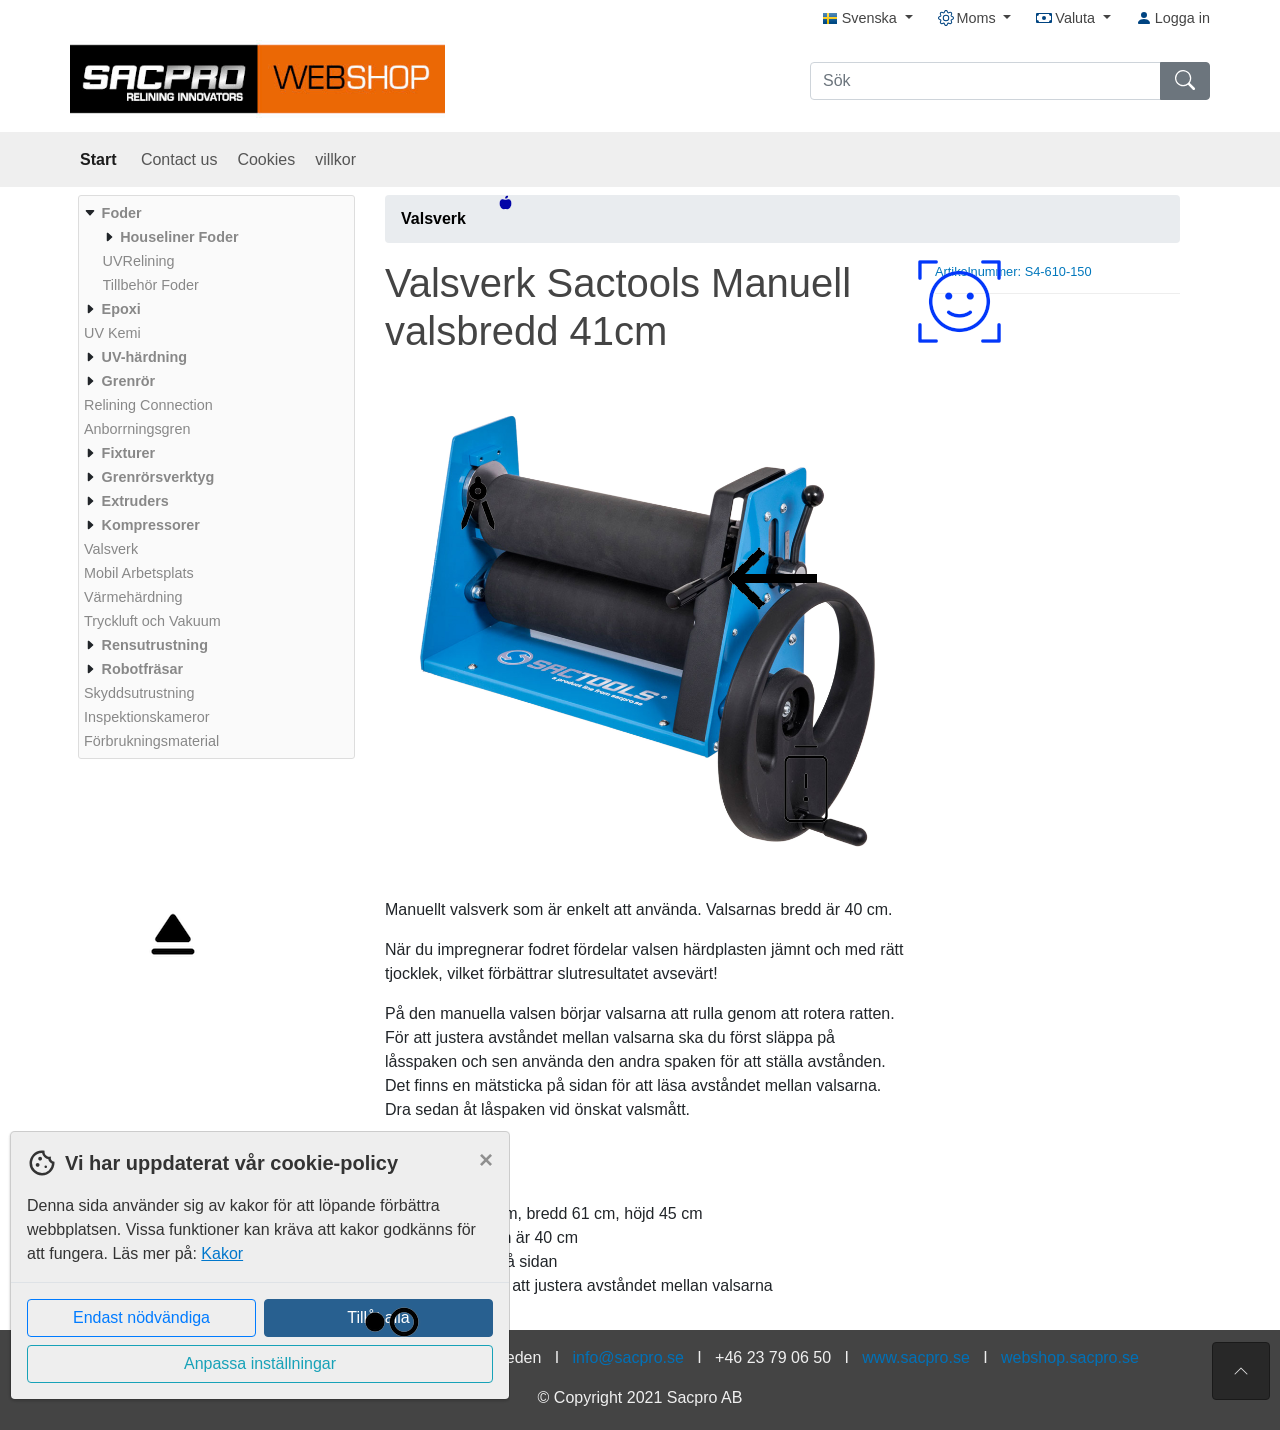  What do you see at coordinates (959, 301) in the screenshot?
I see `scan face to unlock or authenticate` at bounding box center [959, 301].